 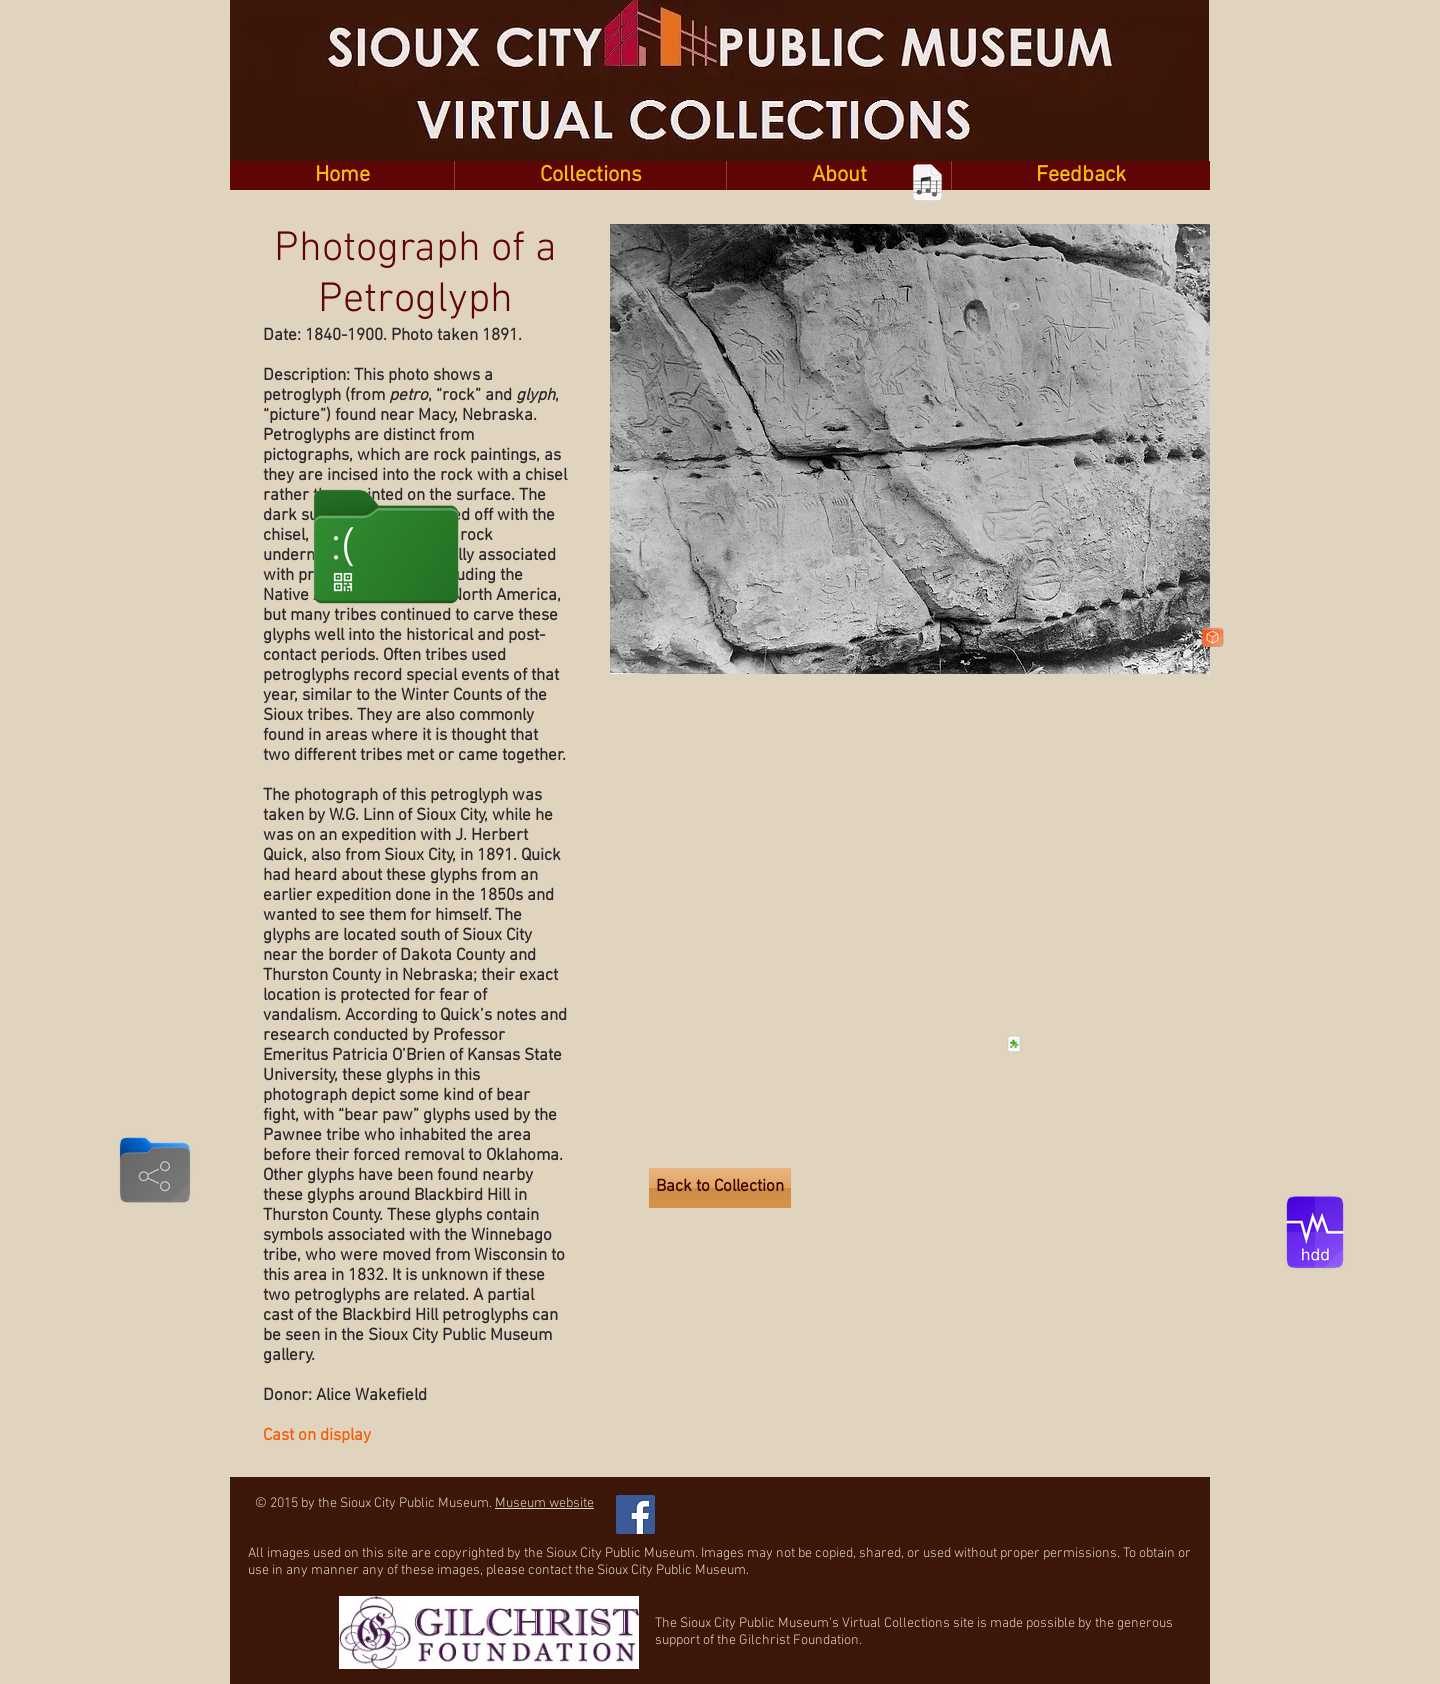 I want to click on an add-on or plugin file type, so click(x=1014, y=1044).